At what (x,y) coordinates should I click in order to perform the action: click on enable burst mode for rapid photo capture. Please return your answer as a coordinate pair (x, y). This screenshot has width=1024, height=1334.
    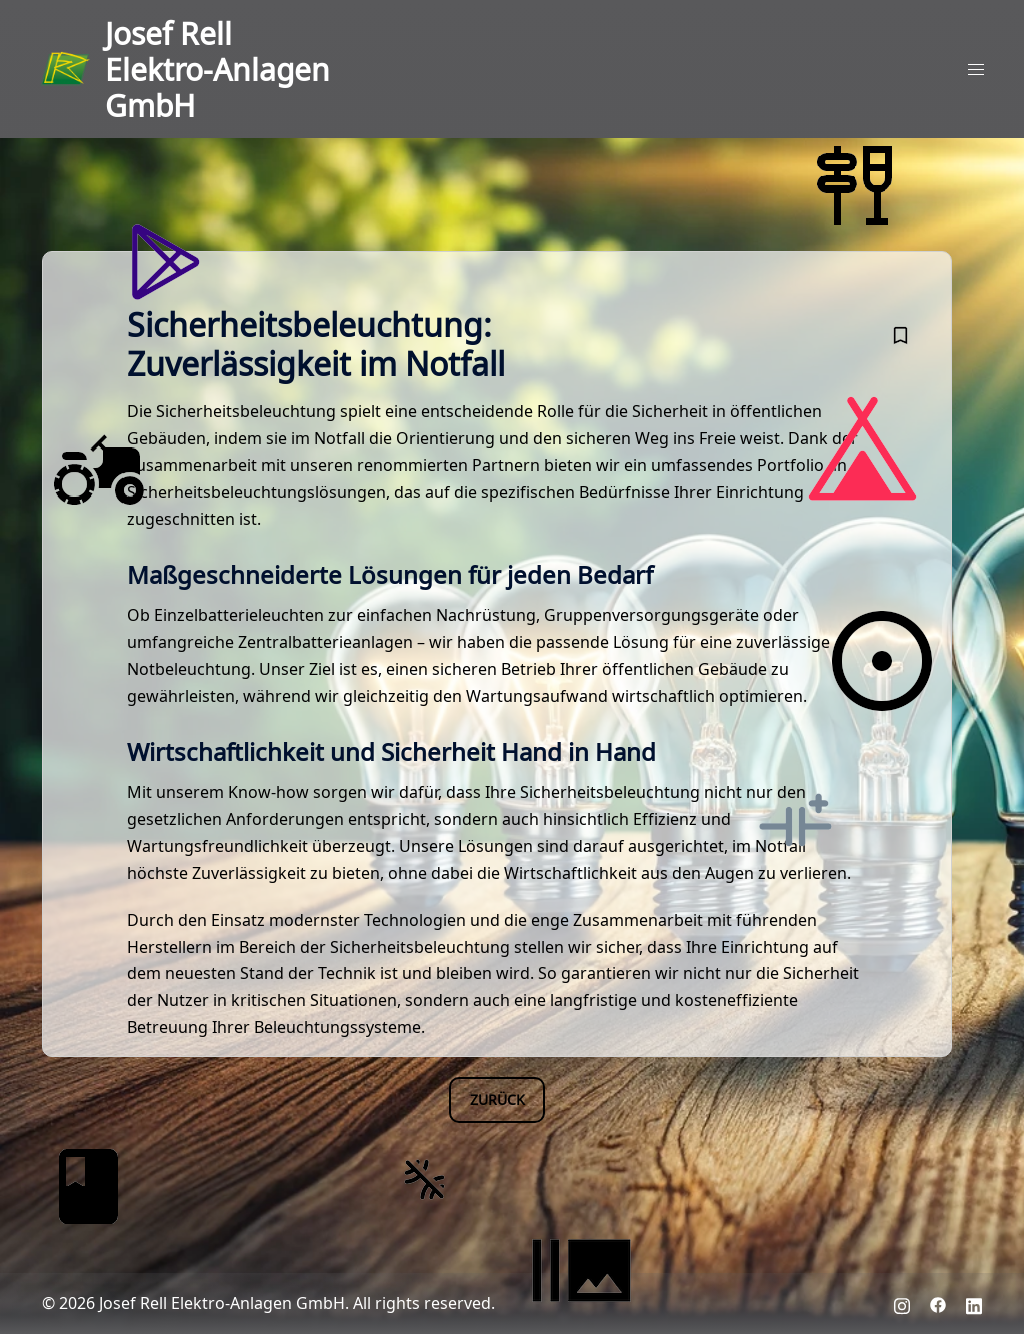
    Looking at the image, I should click on (581, 1270).